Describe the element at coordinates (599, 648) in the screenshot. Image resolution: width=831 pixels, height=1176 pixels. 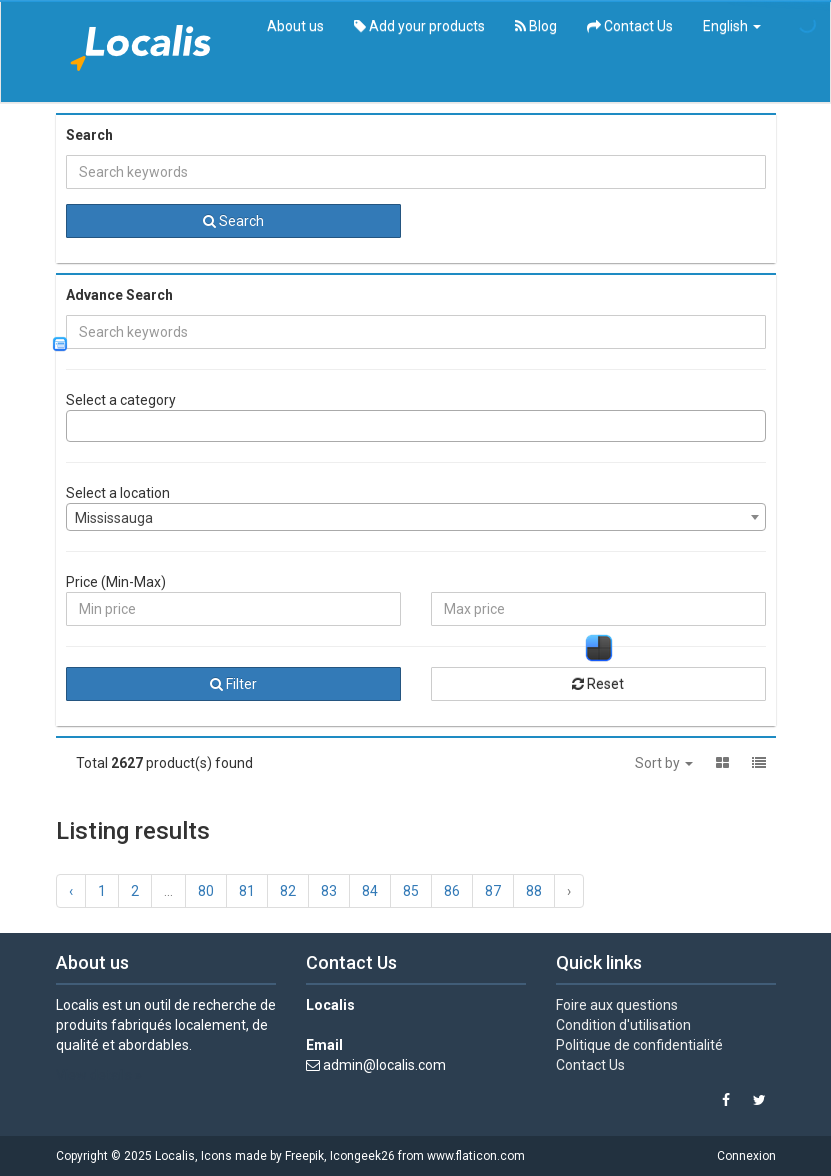
I see `switch between virtual desktops or workspaces` at that location.